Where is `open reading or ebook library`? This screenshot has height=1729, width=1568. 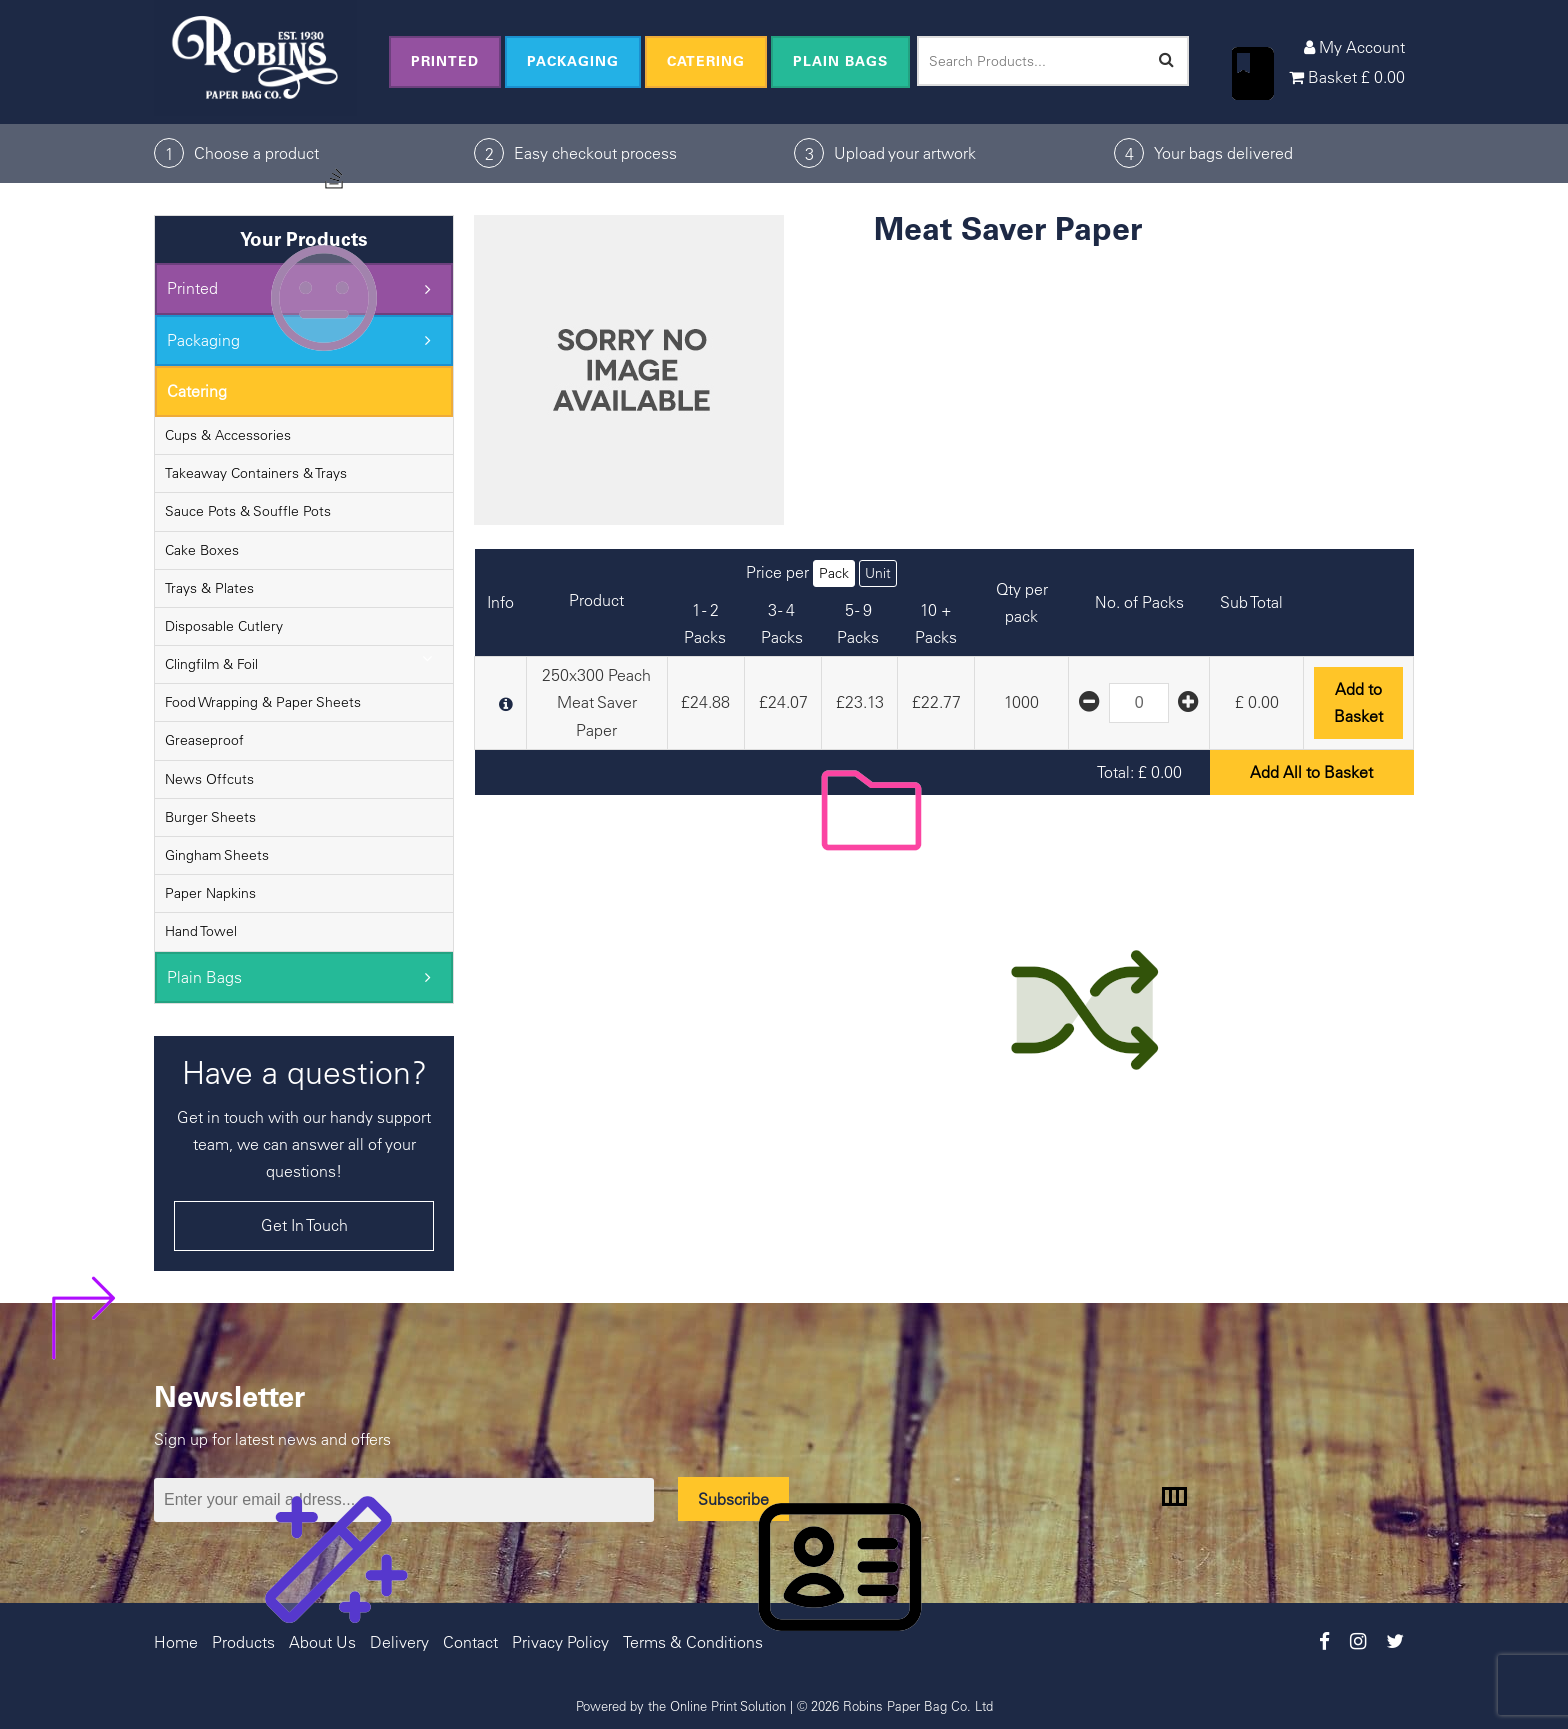 open reading or ebook library is located at coordinates (1252, 73).